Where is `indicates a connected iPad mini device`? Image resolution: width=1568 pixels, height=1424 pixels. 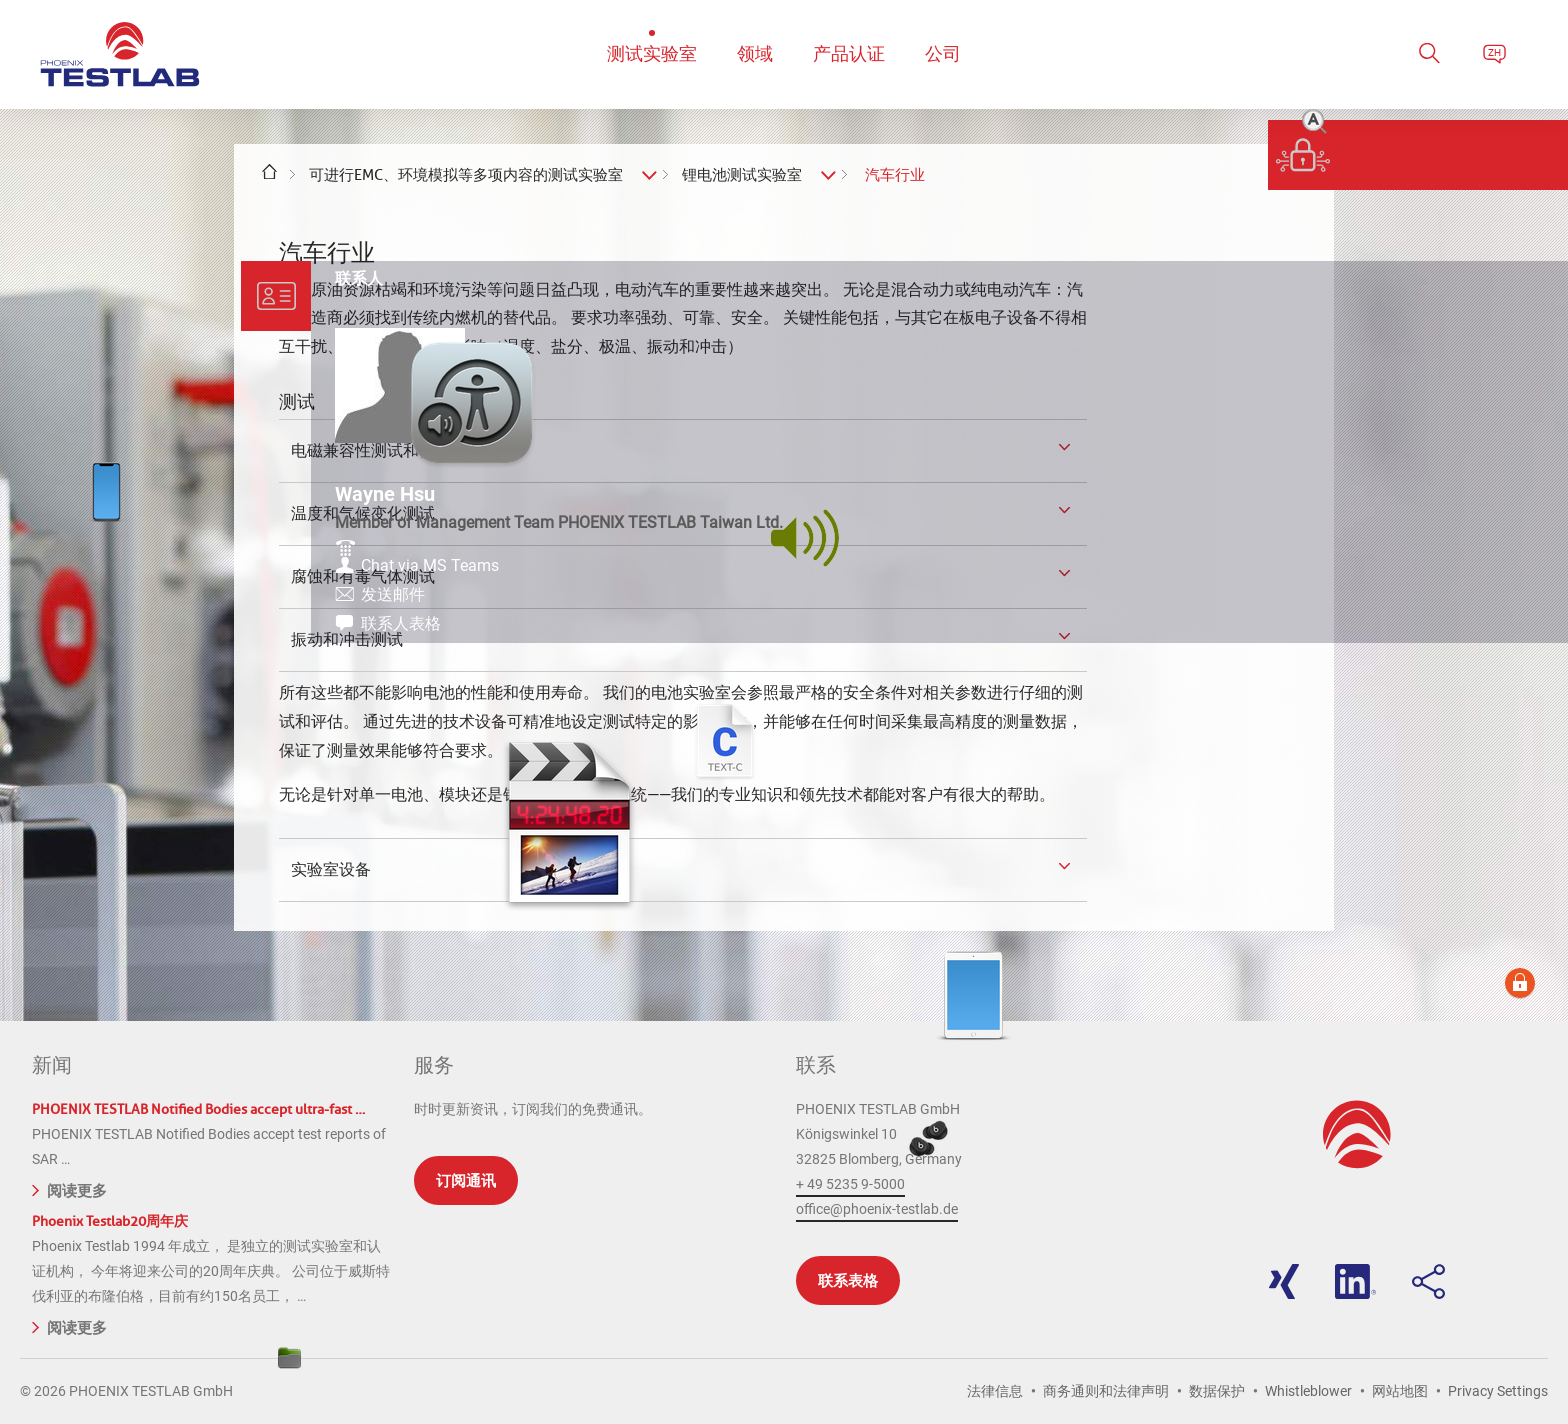 indicates a connected iPad mini device is located at coordinates (973, 987).